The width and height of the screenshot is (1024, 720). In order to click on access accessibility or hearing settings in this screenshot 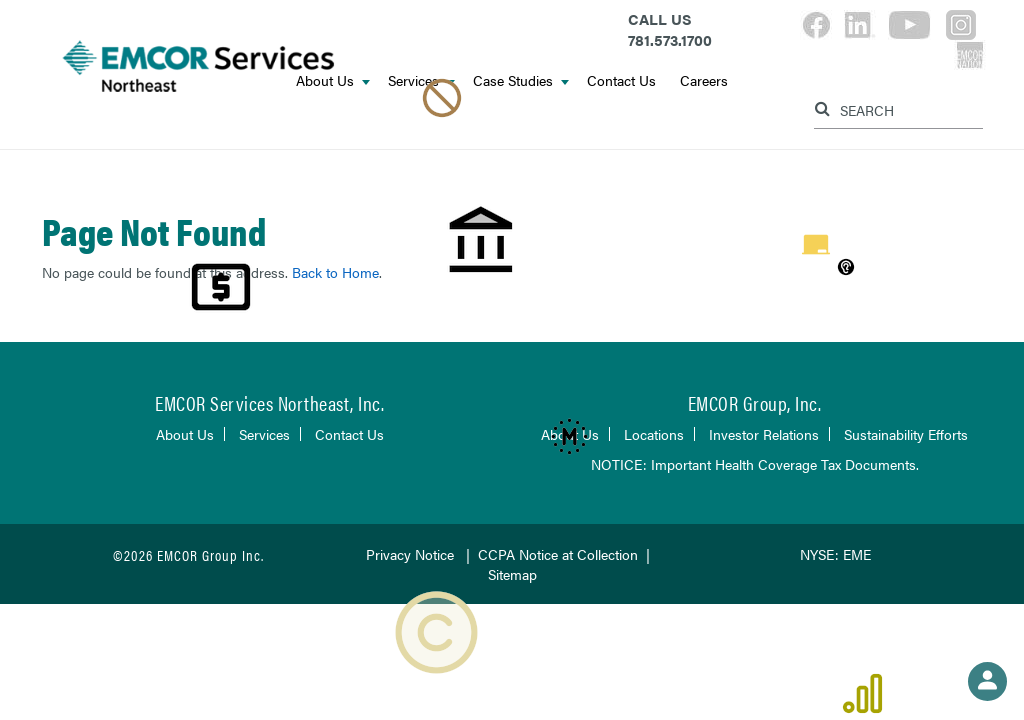, I will do `click(846, 267)`.